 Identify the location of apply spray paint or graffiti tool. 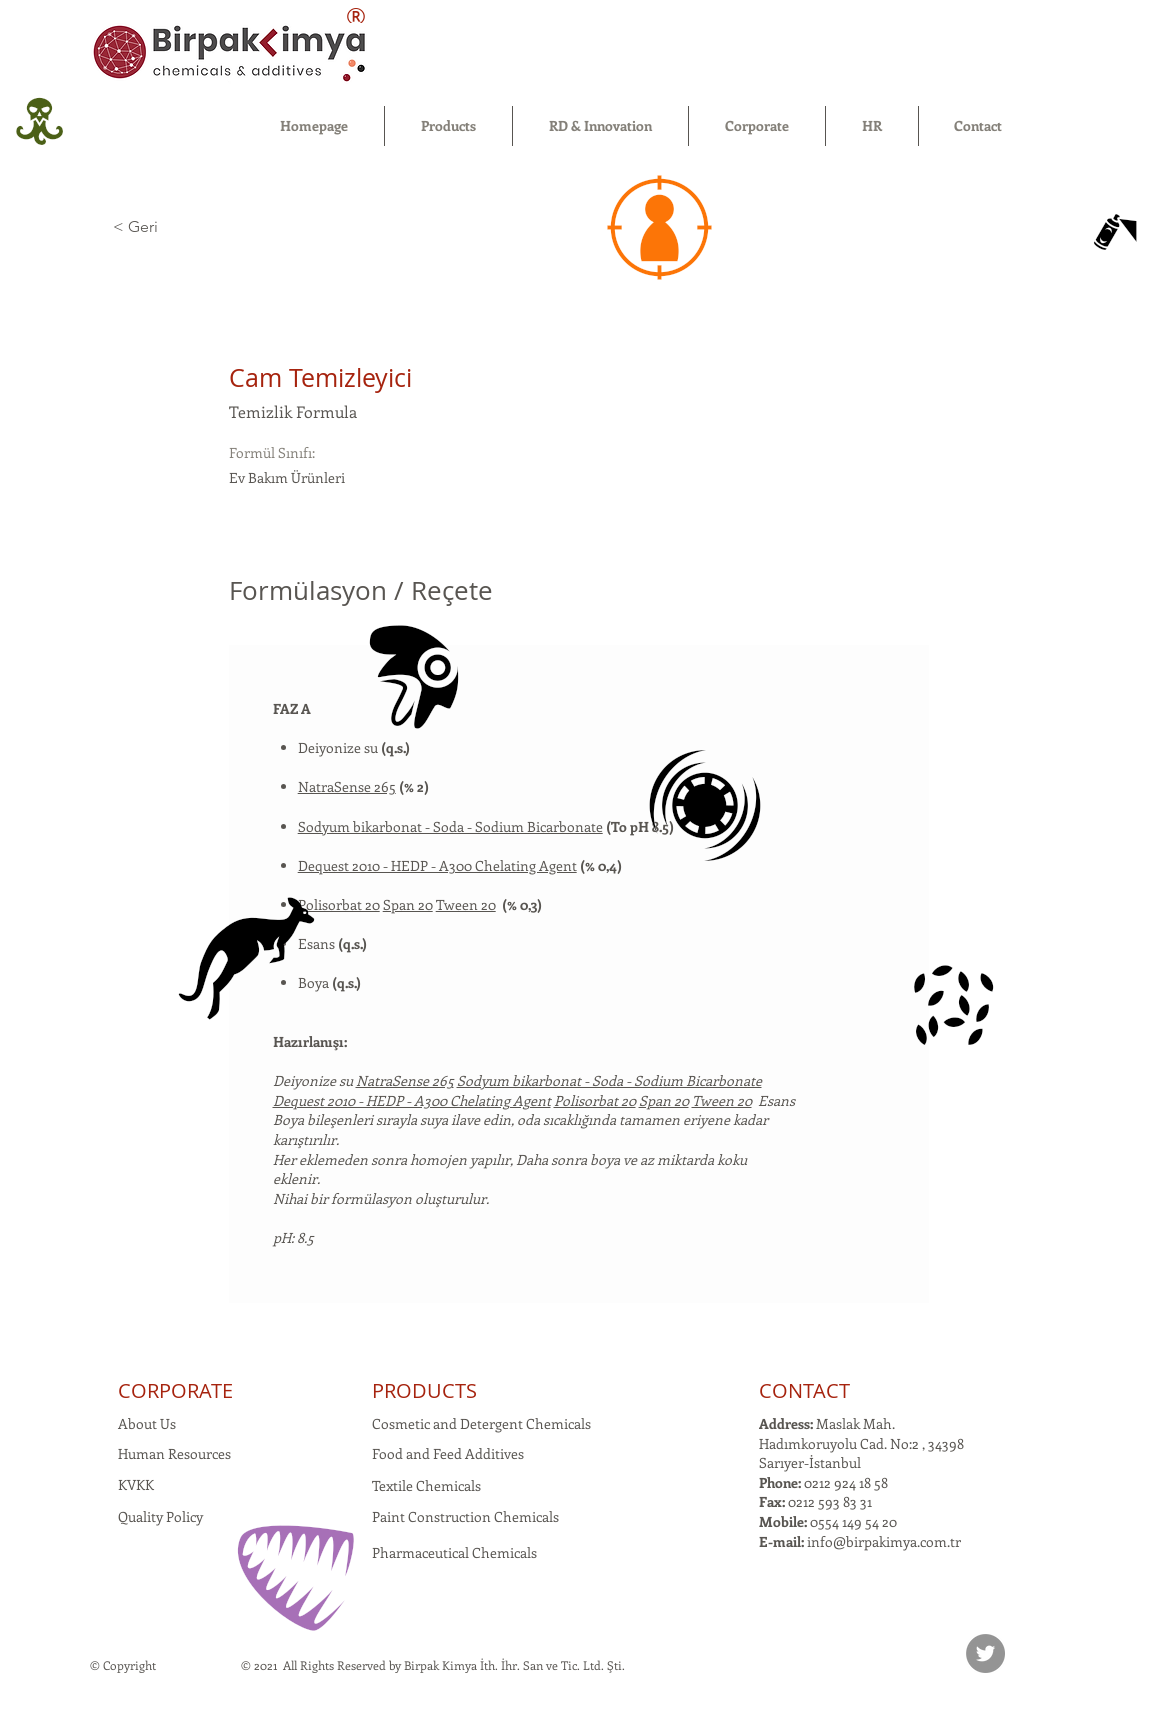
(1115, 233).